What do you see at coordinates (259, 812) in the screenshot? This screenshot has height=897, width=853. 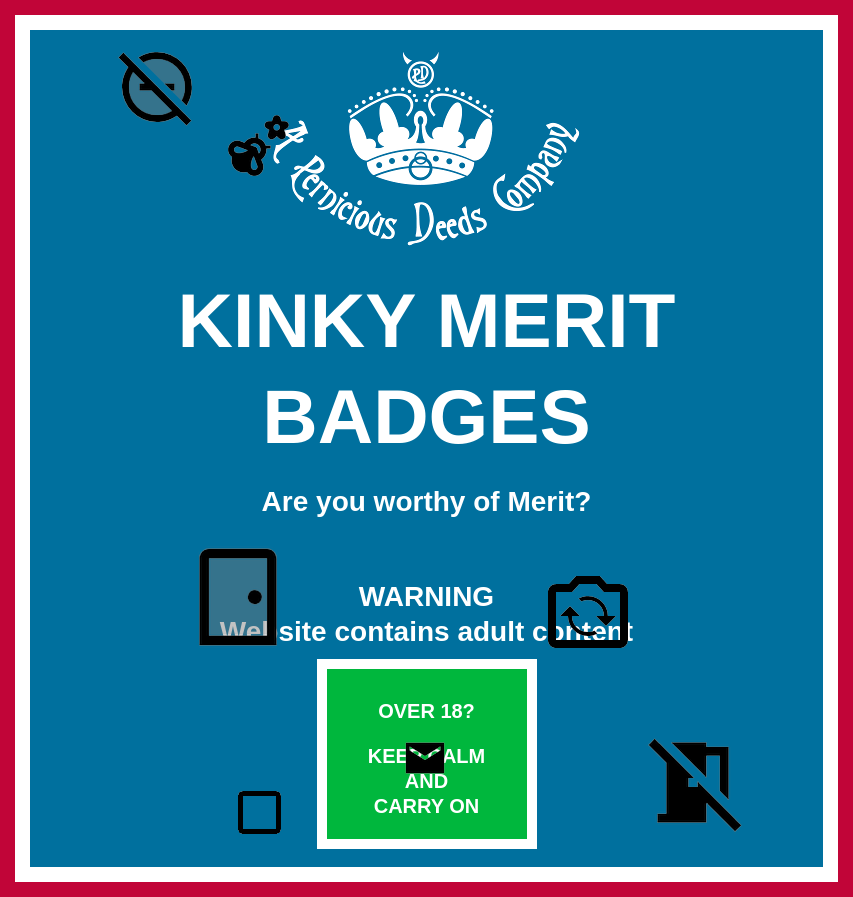 I see `crop image to square dimensions` at bounding box center [259, 812].